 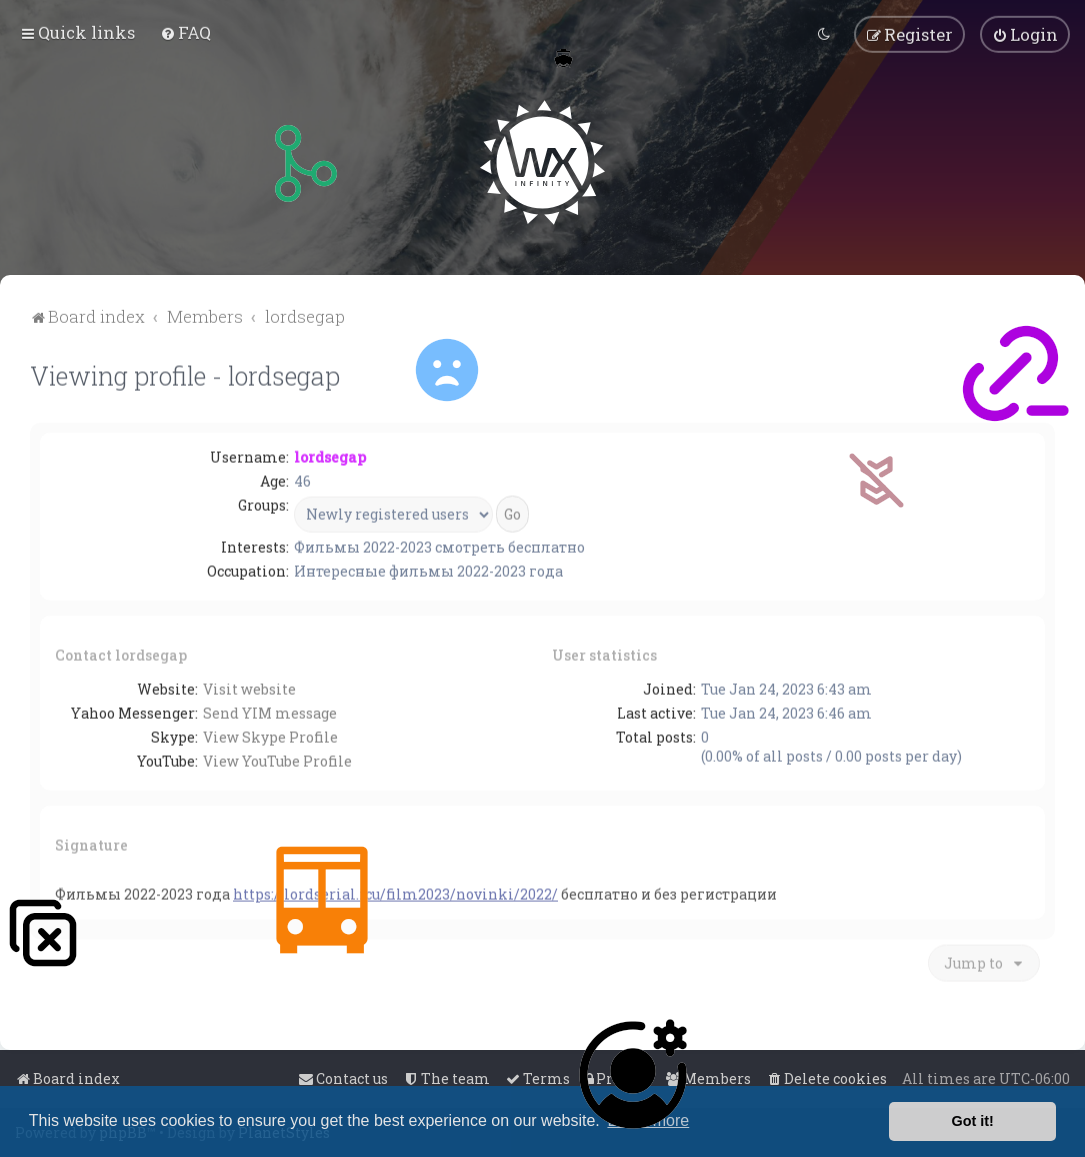 What do you see at coordinates (876, 480) in the screenshot?
I see `disable badge notifications` at bounding box center [876, 480].